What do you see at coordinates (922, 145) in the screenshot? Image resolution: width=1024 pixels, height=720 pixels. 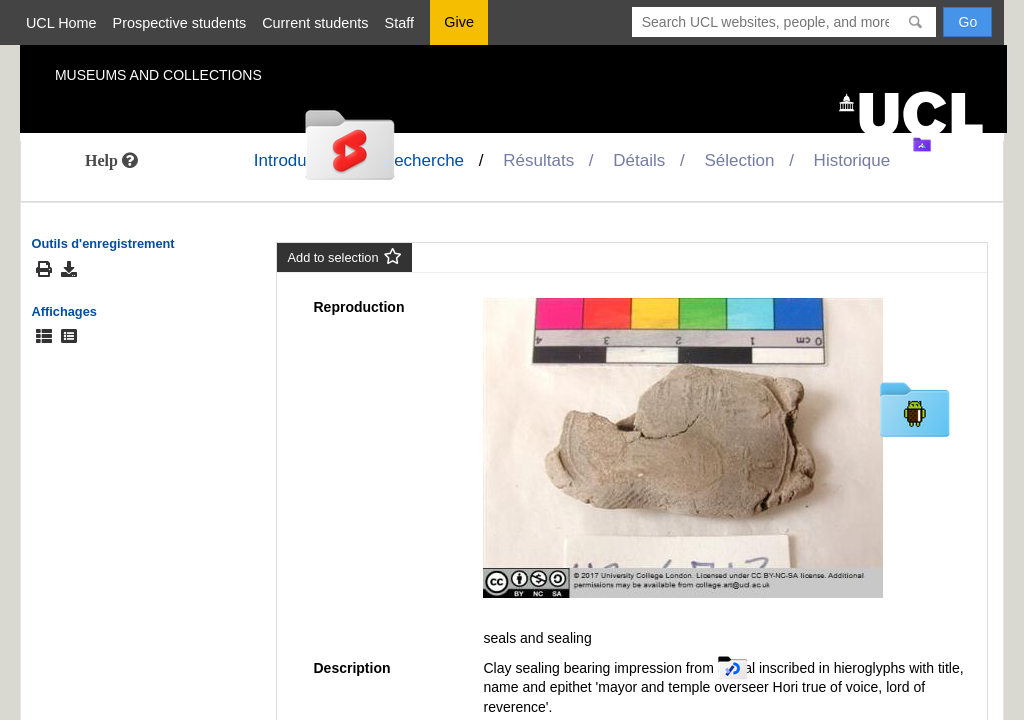 I see `open wondershare famisafe app folder` at bounding box center [922, 145].